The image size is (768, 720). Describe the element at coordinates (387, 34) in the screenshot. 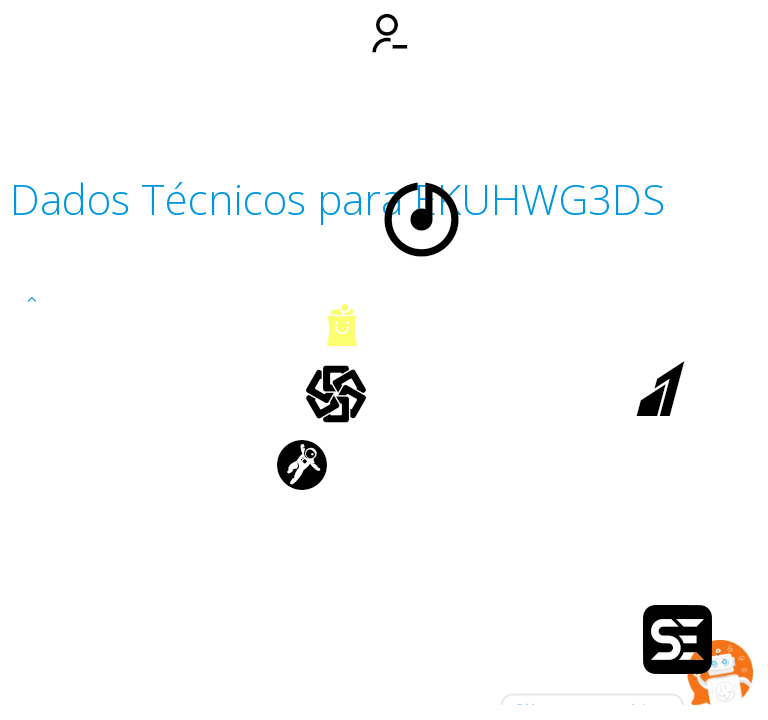

I see `remove a user or contact` at that location.